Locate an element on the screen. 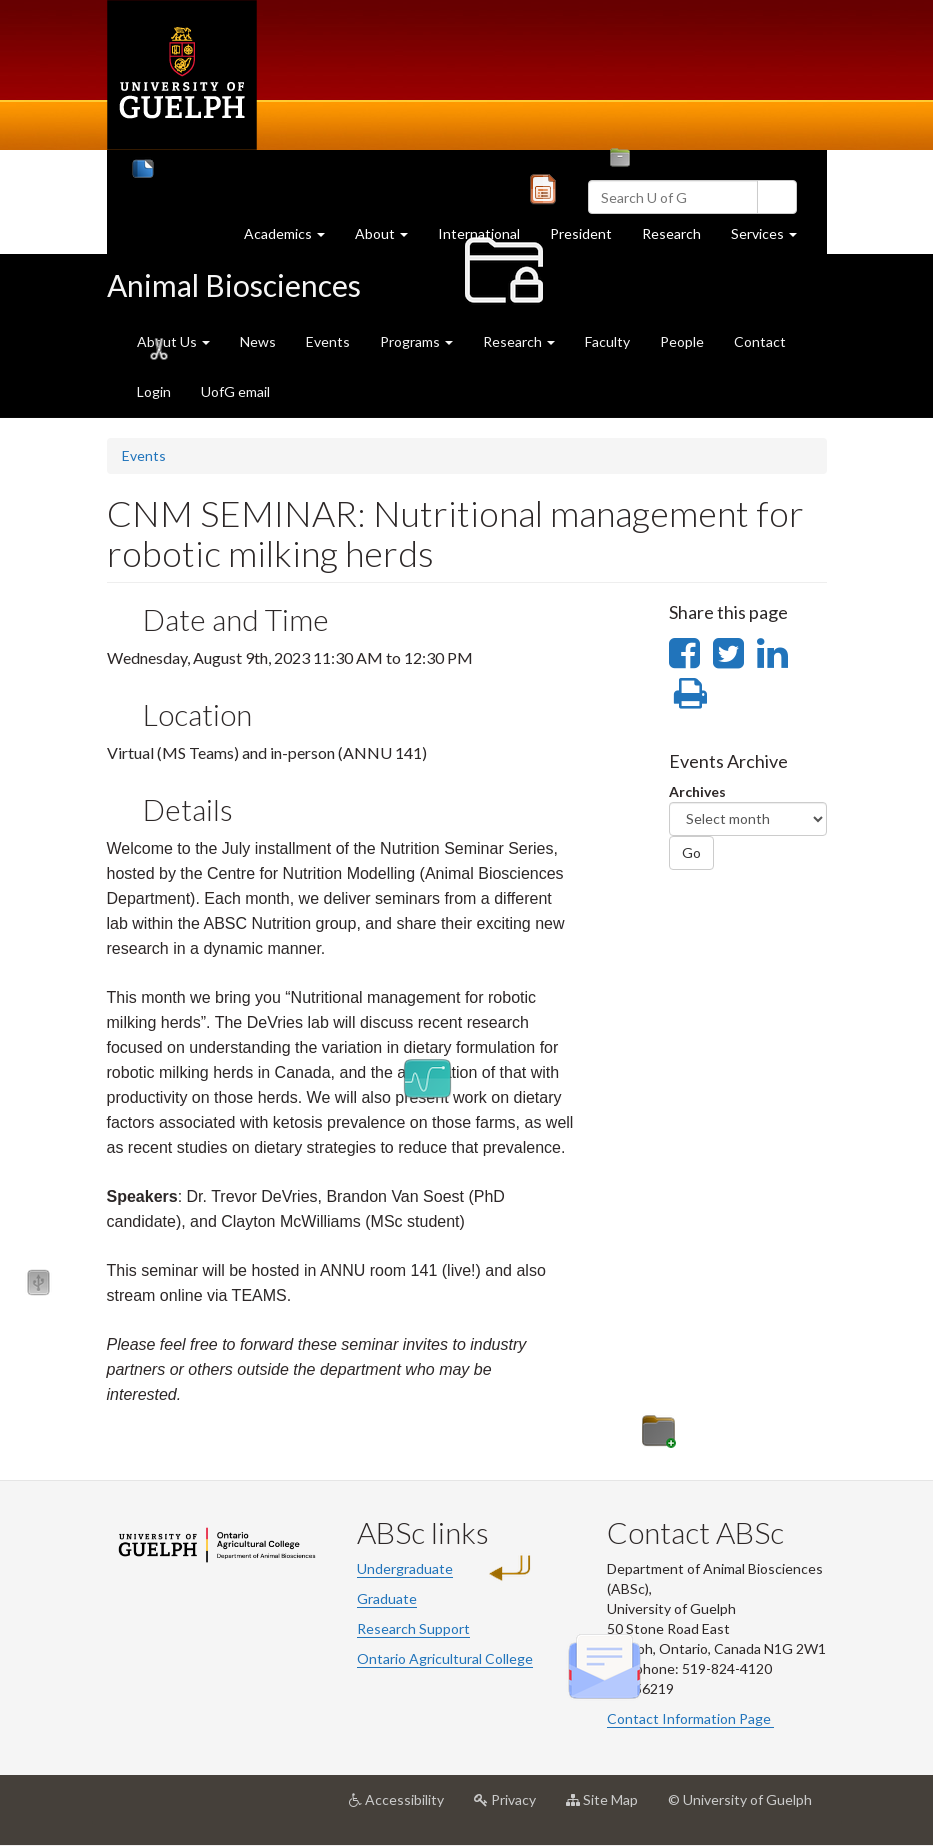  libreoffice impress presentation template file is located at coordinates (543, 189).